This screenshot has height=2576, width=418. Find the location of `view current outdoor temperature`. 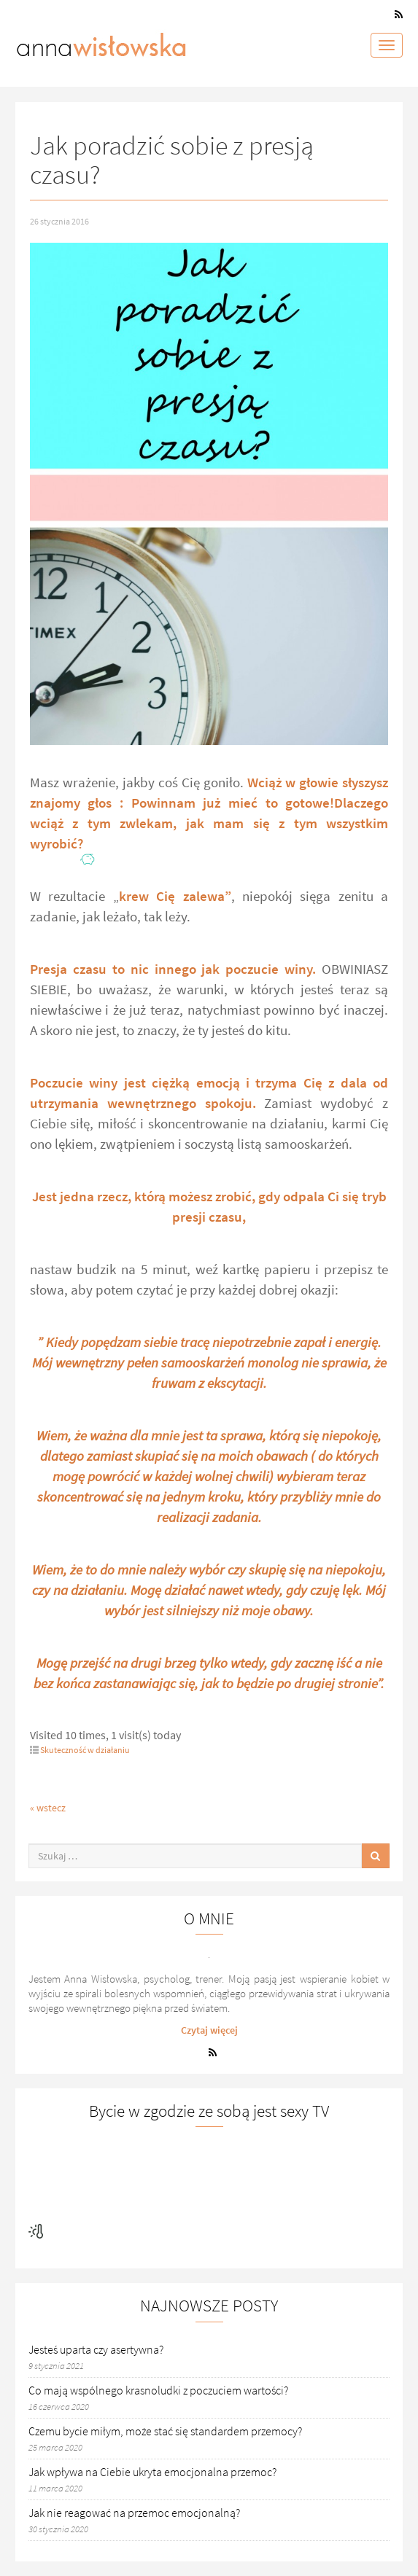

view current outdoor temperature is located at coordinates (36, 2231).